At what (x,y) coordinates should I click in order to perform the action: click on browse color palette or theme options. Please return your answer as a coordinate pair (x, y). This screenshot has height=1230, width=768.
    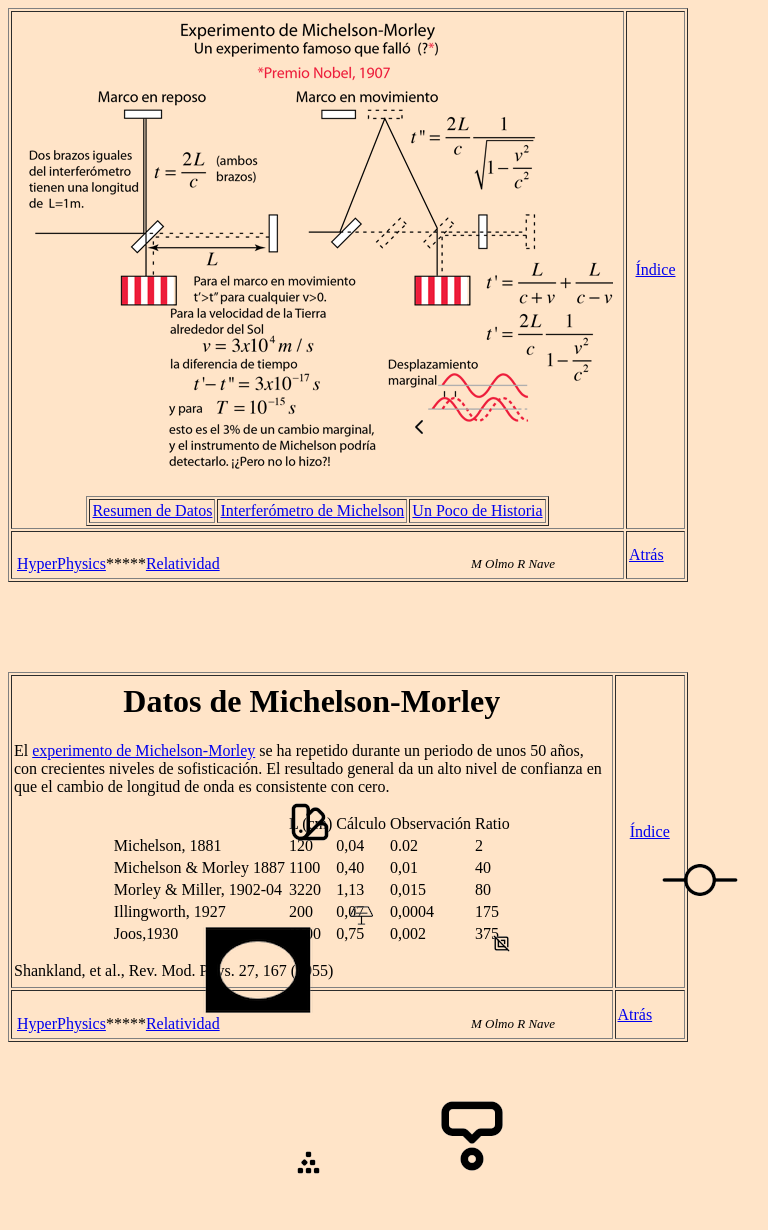
    Looking at the image, I should click on (310, 822).